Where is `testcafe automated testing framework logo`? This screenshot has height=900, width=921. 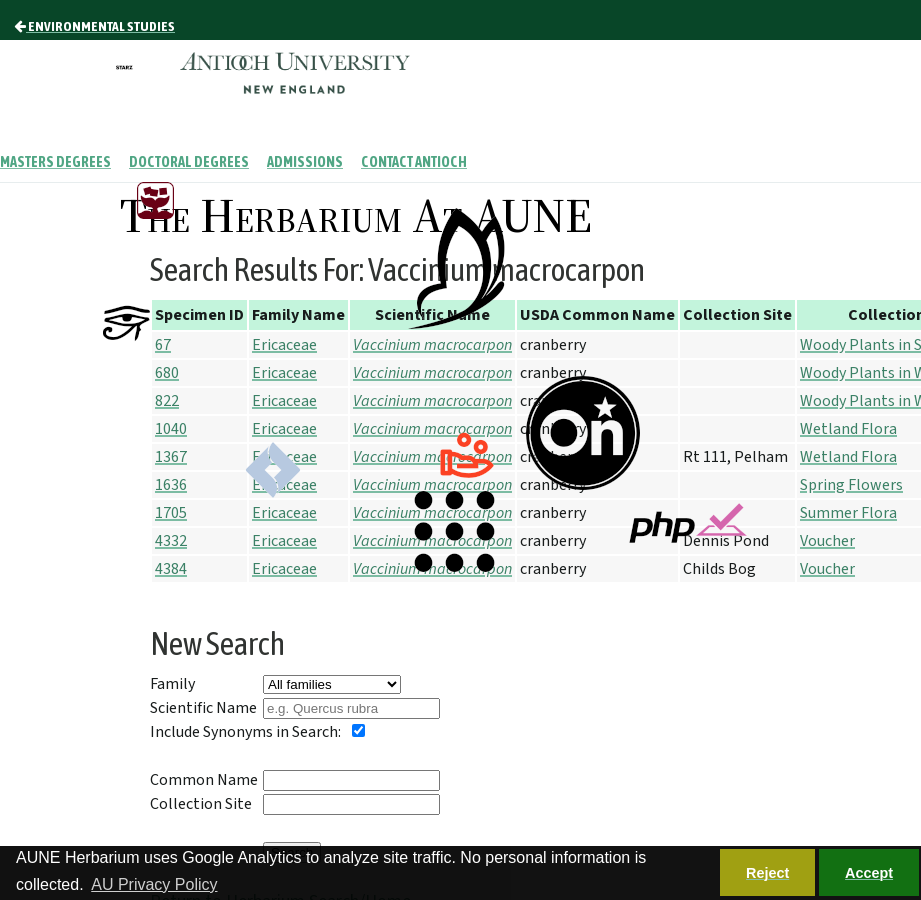 testcafe automated testing framework logo is located at coordinates (721, 519).